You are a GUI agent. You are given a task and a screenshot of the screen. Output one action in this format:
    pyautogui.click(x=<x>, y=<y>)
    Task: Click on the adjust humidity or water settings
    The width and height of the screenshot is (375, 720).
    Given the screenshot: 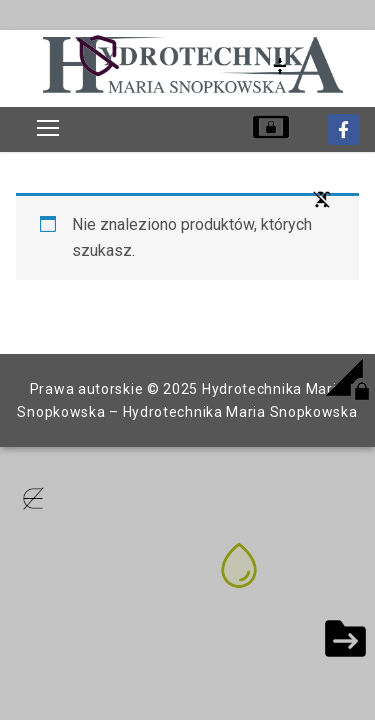 What is the action you would take?
    pyautogui.click(x=239, y=567)
    